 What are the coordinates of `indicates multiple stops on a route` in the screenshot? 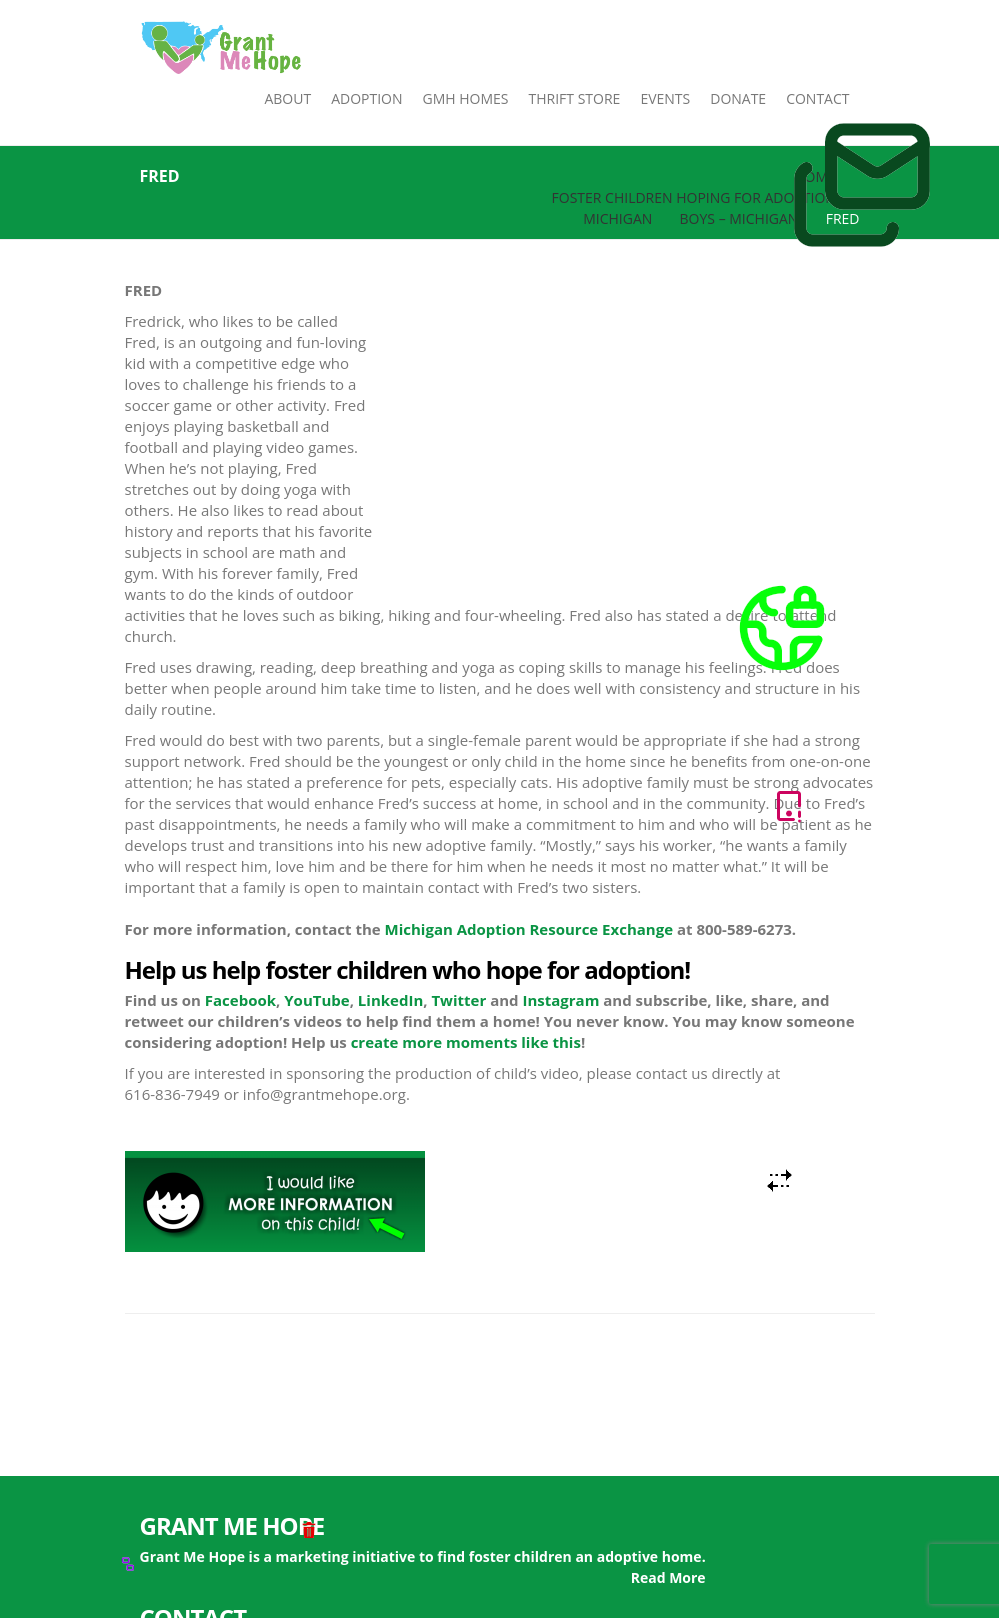 It's located at (779, 1180).